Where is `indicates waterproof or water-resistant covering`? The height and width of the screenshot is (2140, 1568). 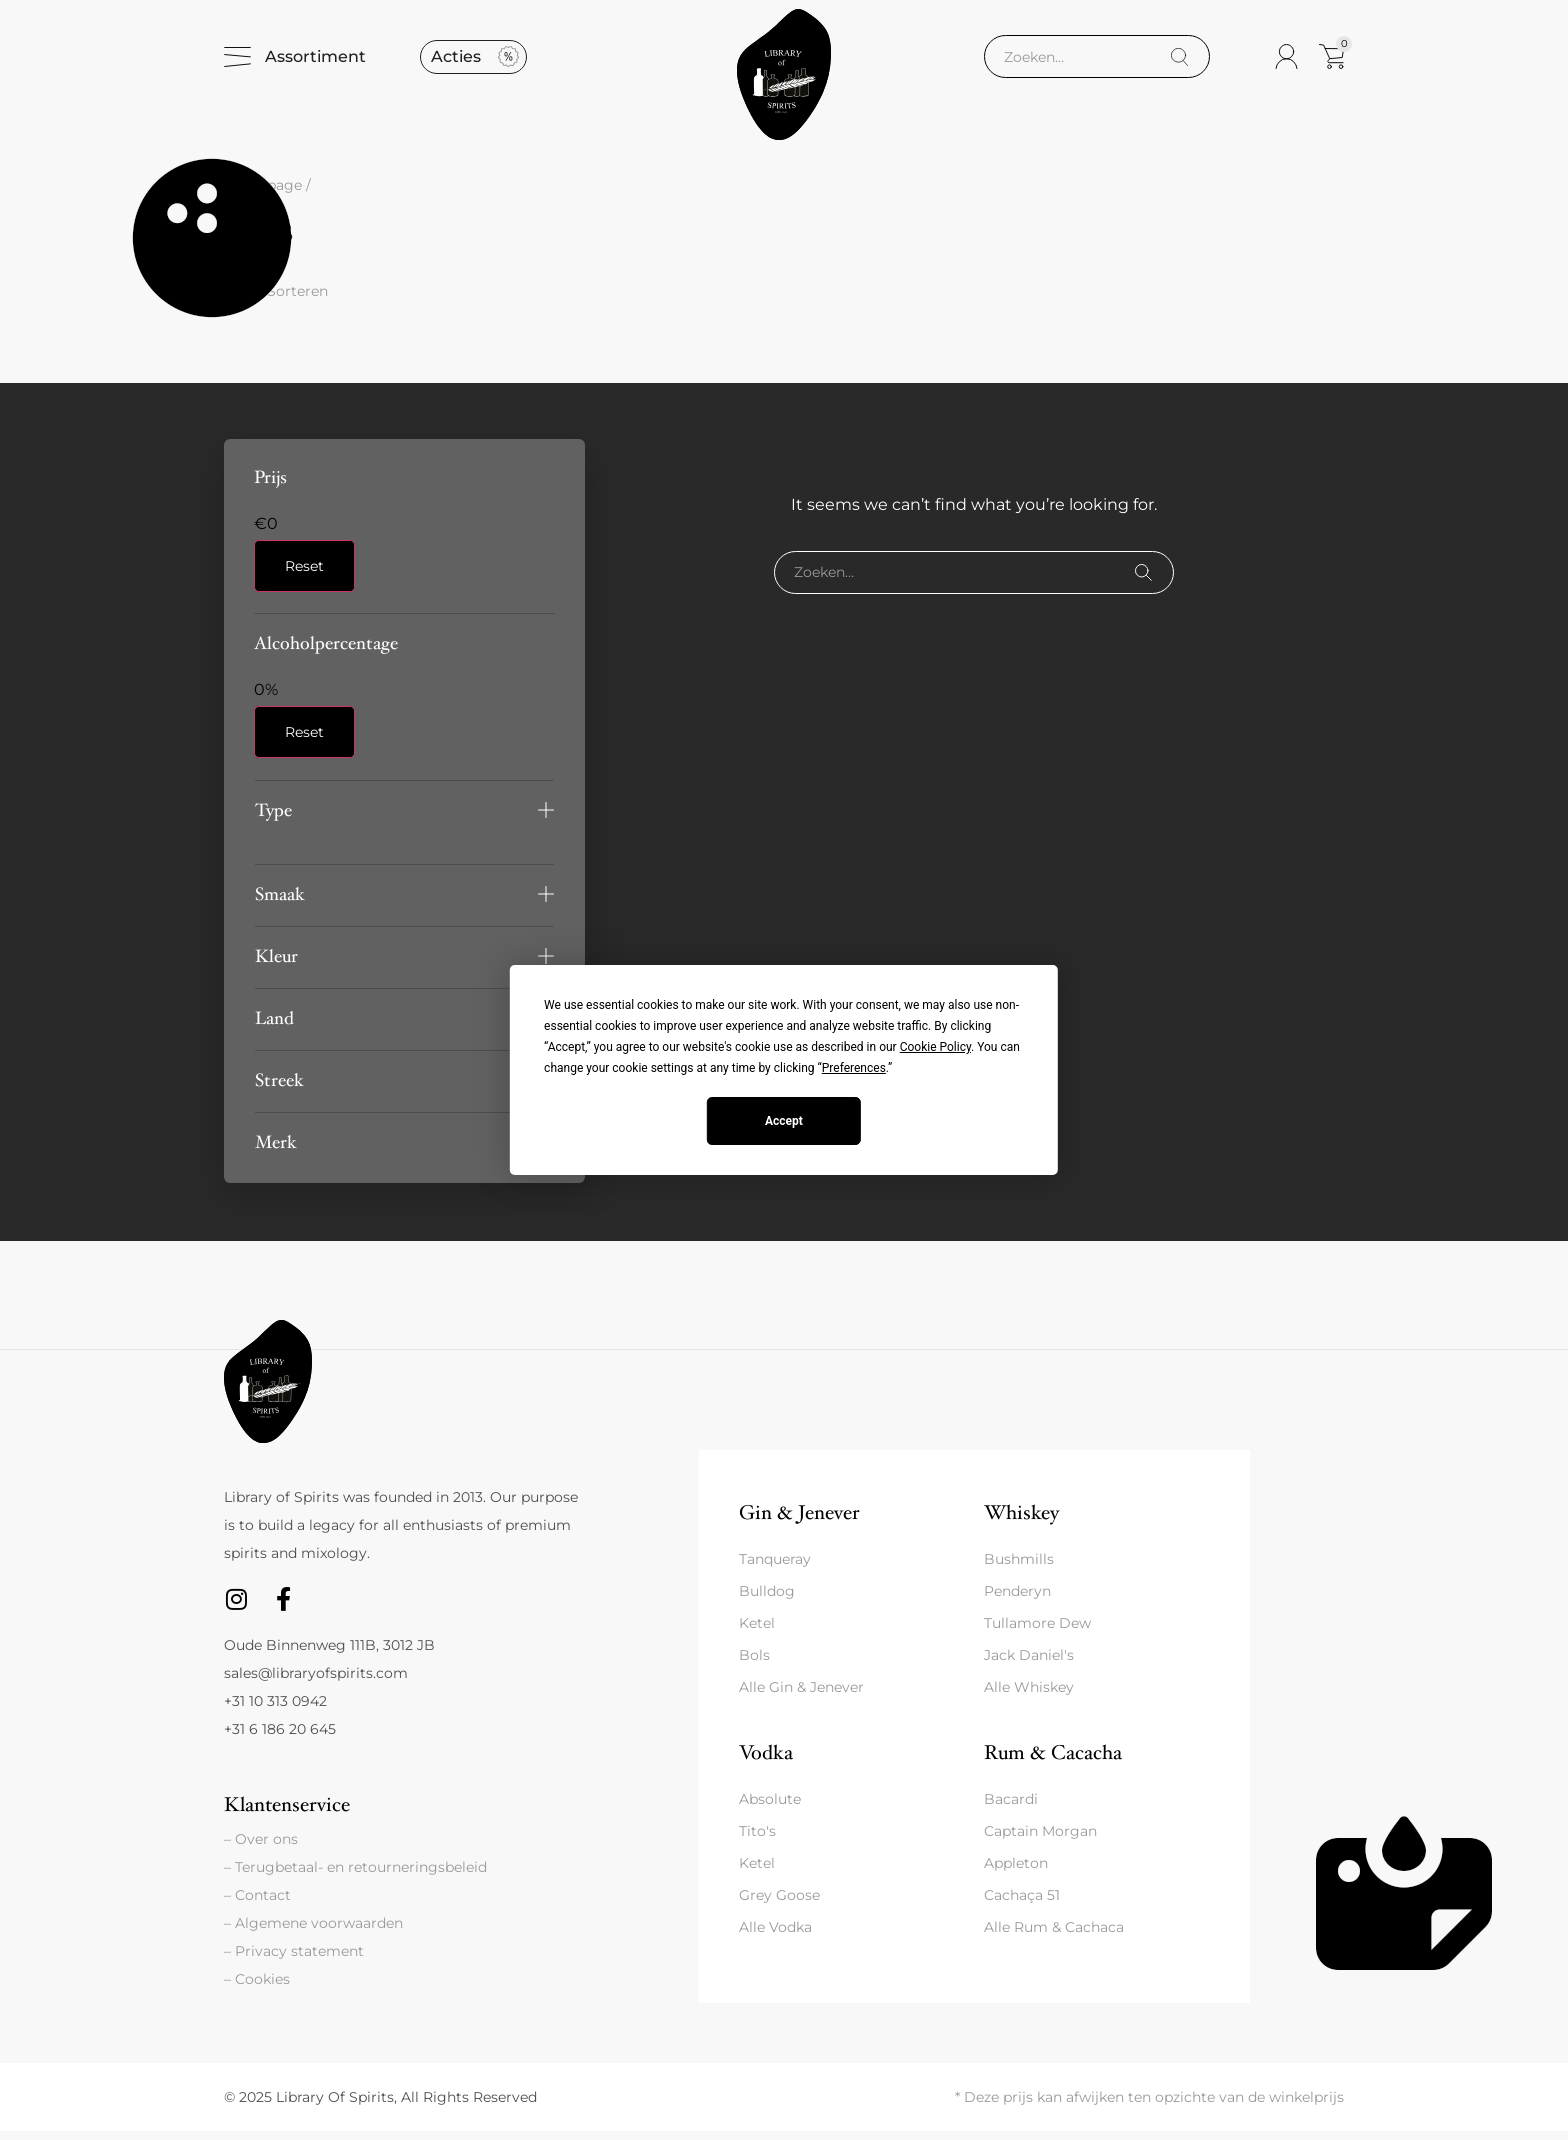
indicates waterproof or water-resistant covering is located at coordinates (1404, 1904).